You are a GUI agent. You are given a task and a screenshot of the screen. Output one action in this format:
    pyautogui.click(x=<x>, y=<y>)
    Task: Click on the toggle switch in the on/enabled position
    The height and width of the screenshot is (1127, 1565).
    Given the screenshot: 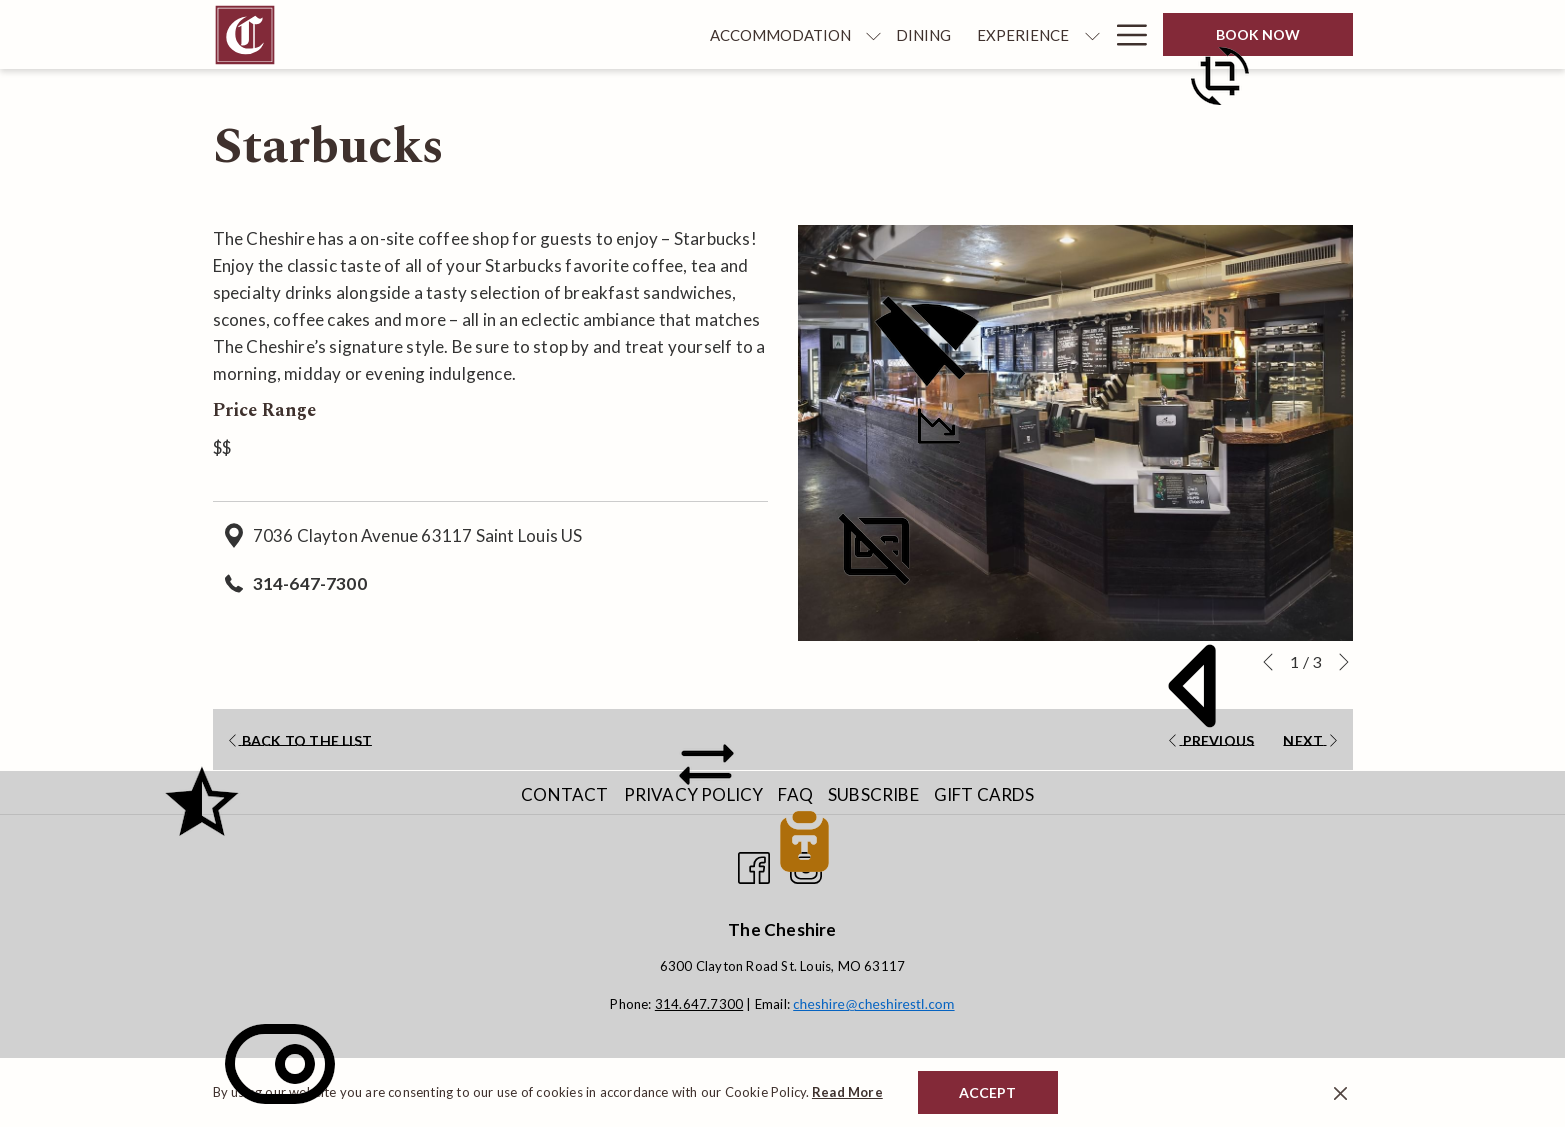 What is the action you would take?
    pyautogui.click(x=280, y=1064)
    